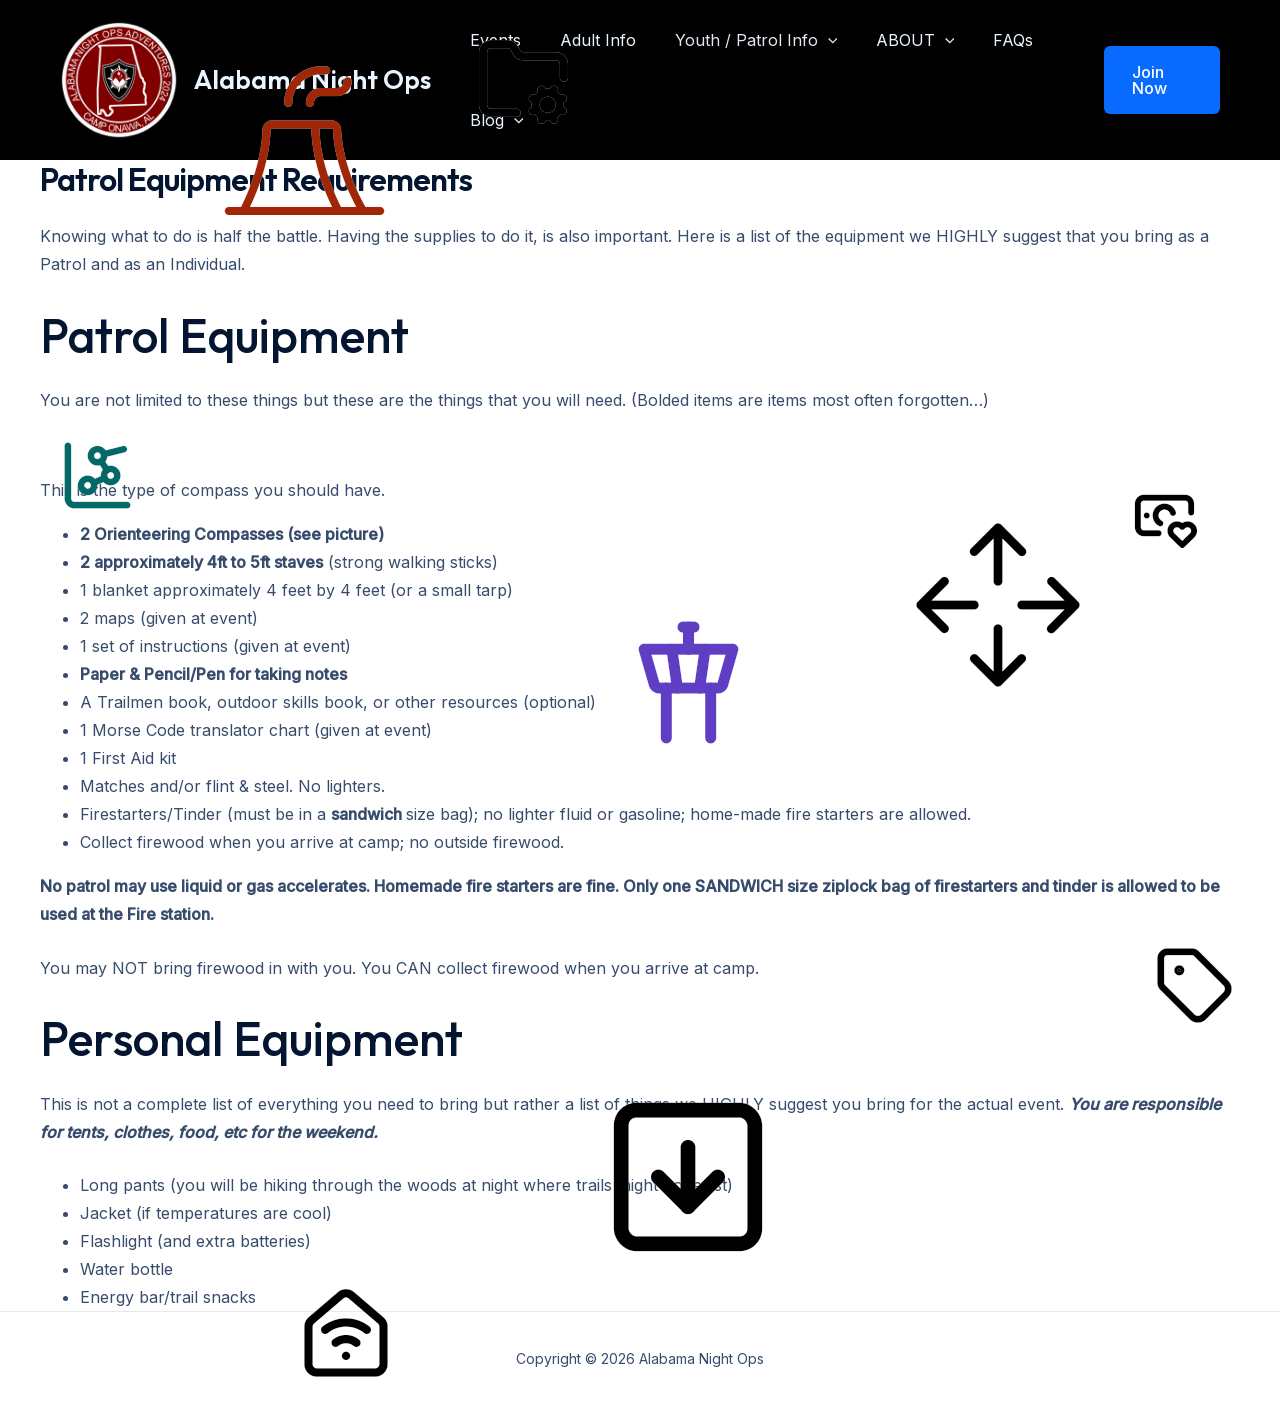 The width and height of the screenshot is (1280, 1406). Describe the element at coordinates (304, 151) in the screenshot. I see `view nuclear power plant information` at that location.